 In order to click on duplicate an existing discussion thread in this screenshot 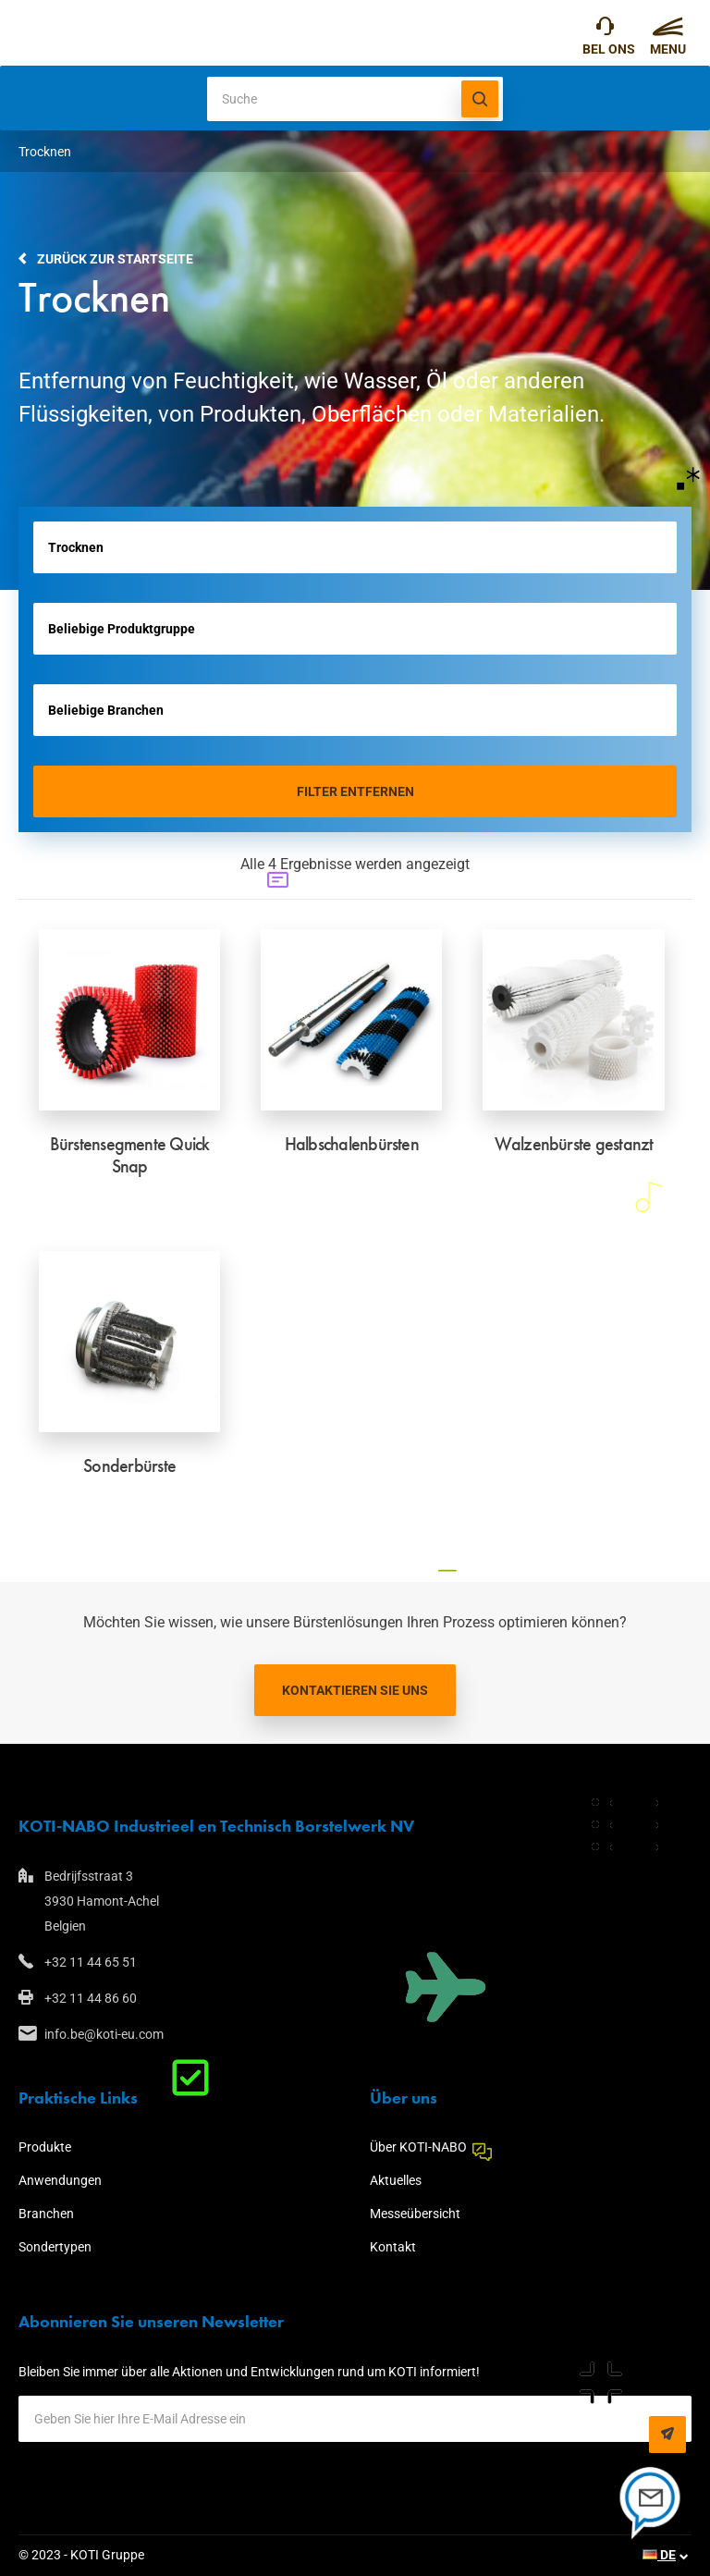, I will do `click(482, 2152)`.